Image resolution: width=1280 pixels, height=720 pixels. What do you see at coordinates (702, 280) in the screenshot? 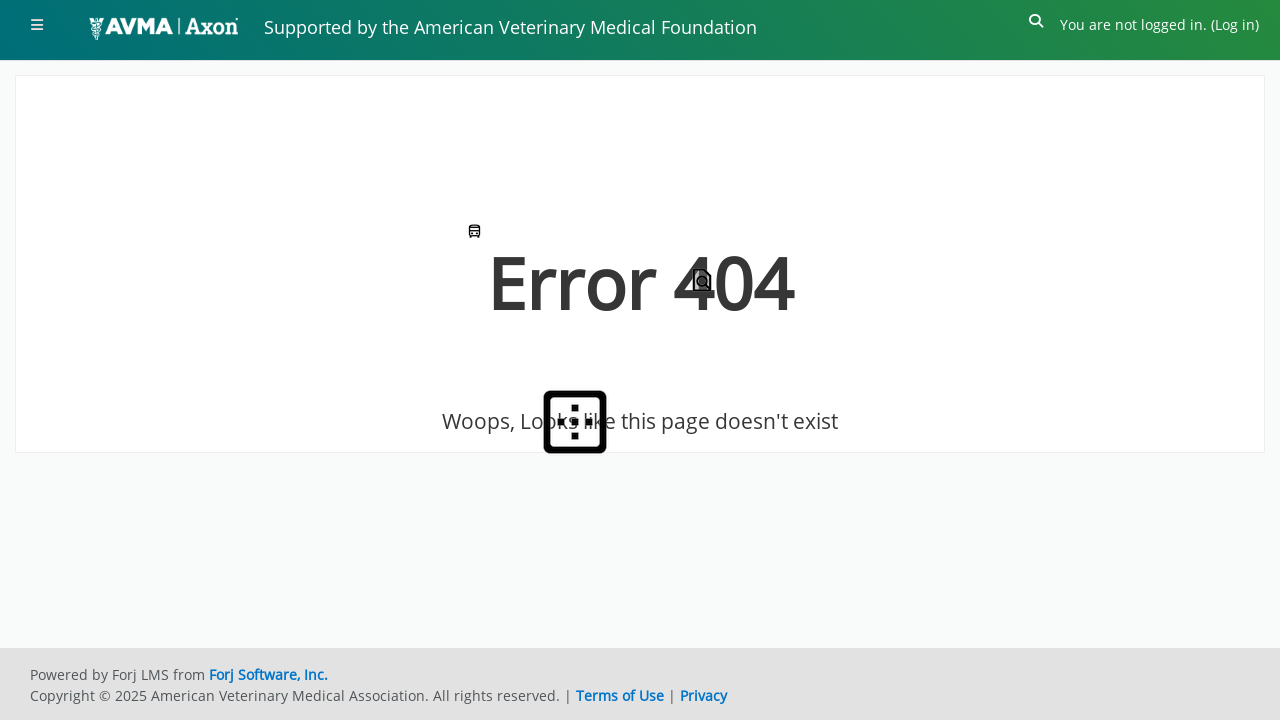
I see `search within the current document` at bounding box center [702, 280].